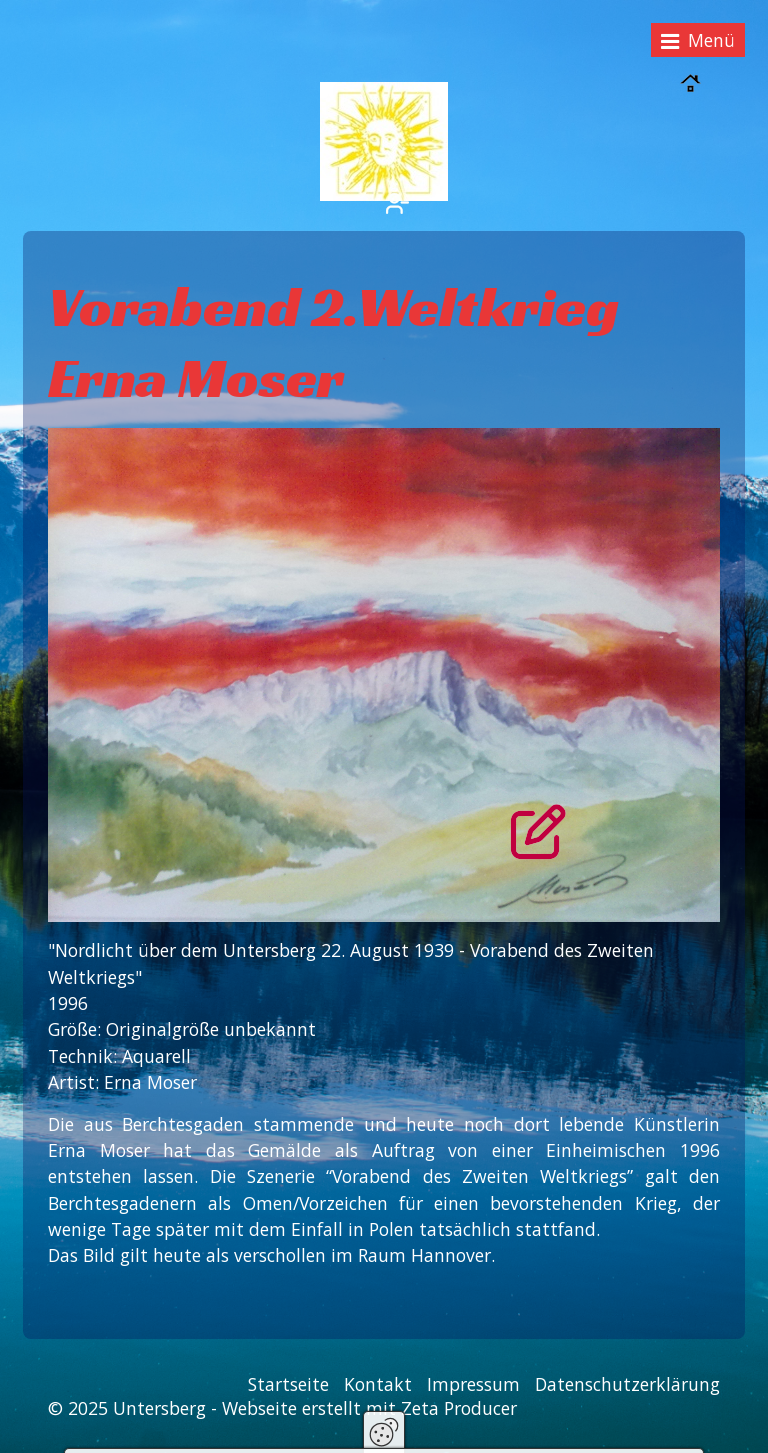 This screenshot has width=768, height=1453. What do you see at coordinates (397, 203) in the screenshot?
I see `remove a user or contact` at bounding box center [397, 203].